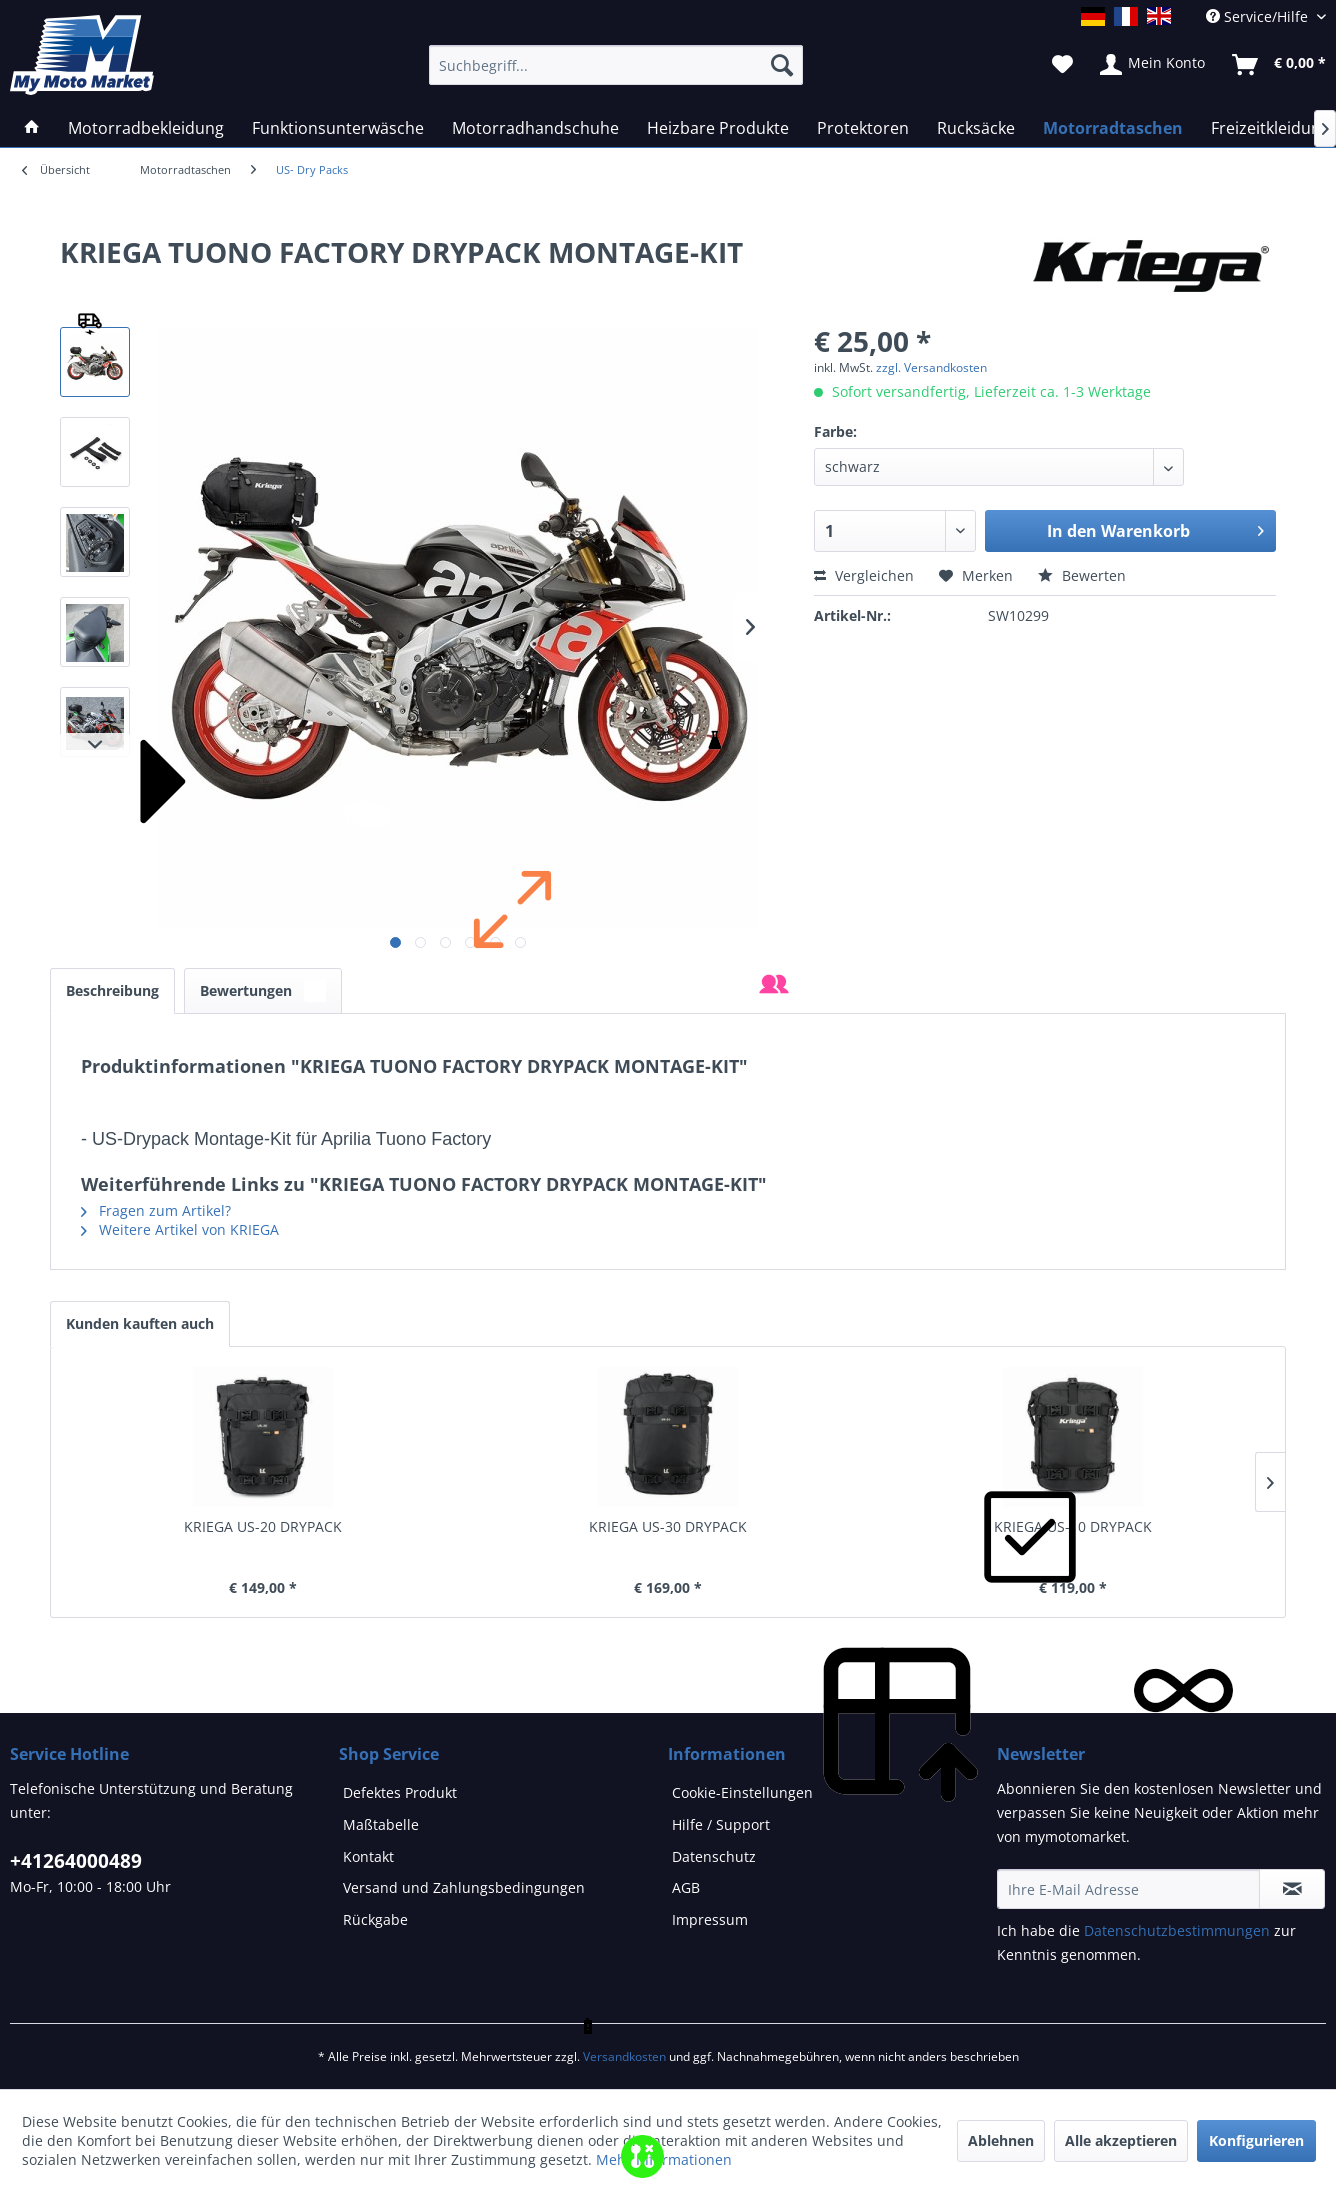 This screenshot has width=1336, height=2191. Describe the element at coordinates (588, 2026) in the screenshot. I see `low battery warning` at that location.